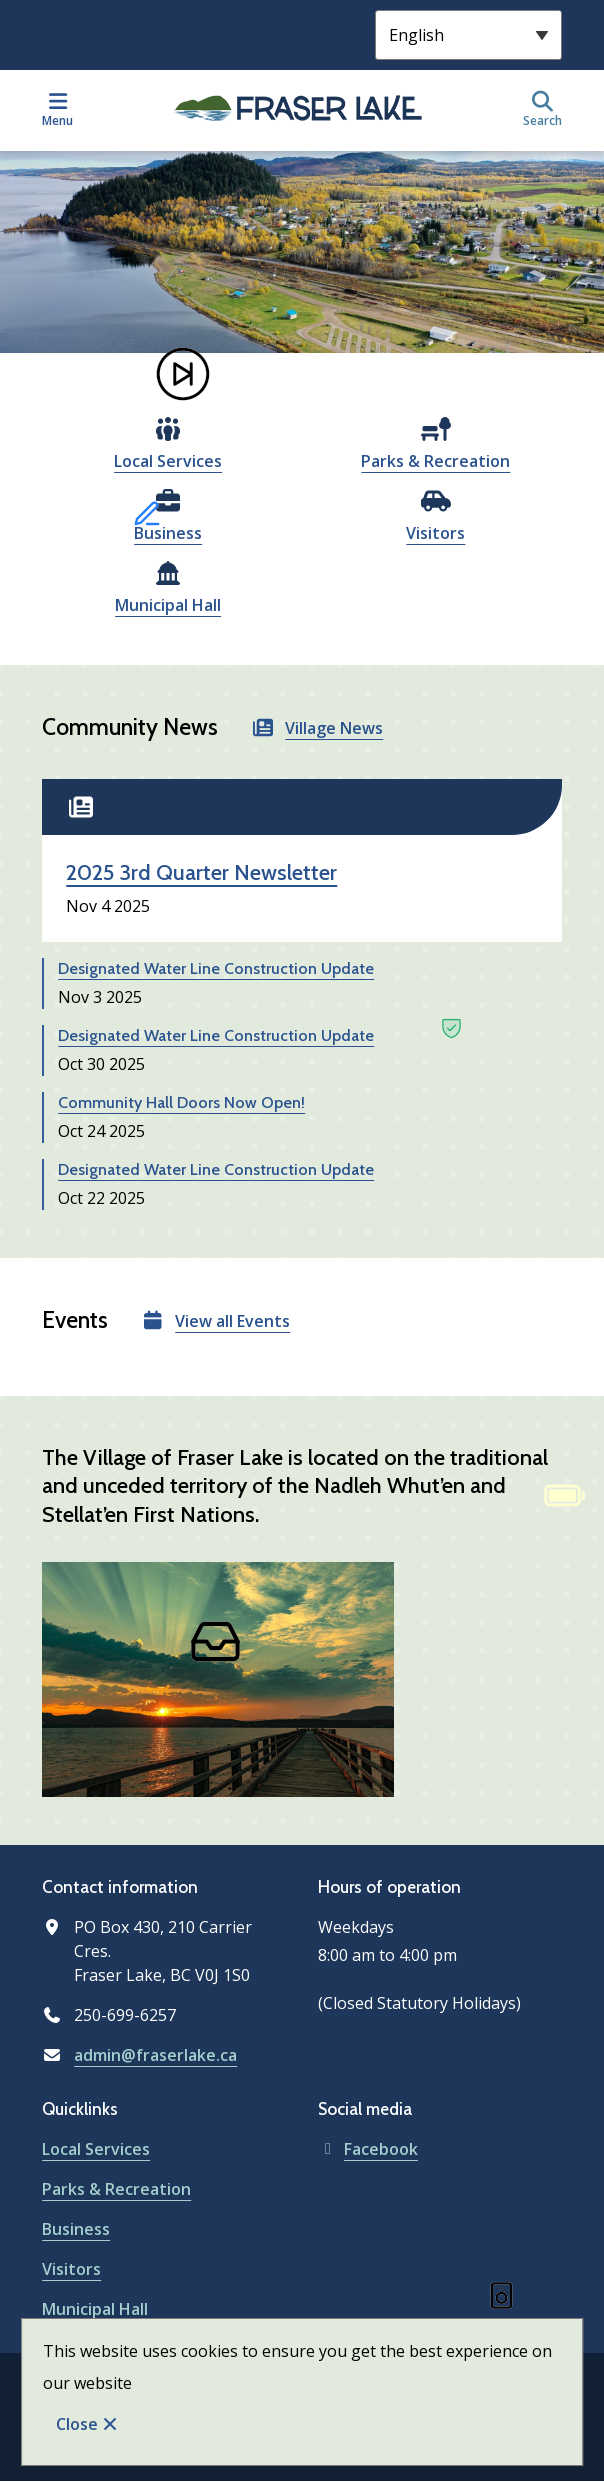 This screenshot has height=2482, width=604. Describe the element at coordinates (501, 2295) in the screenshot. I see `adjust speaker or audio output settings` at that location.